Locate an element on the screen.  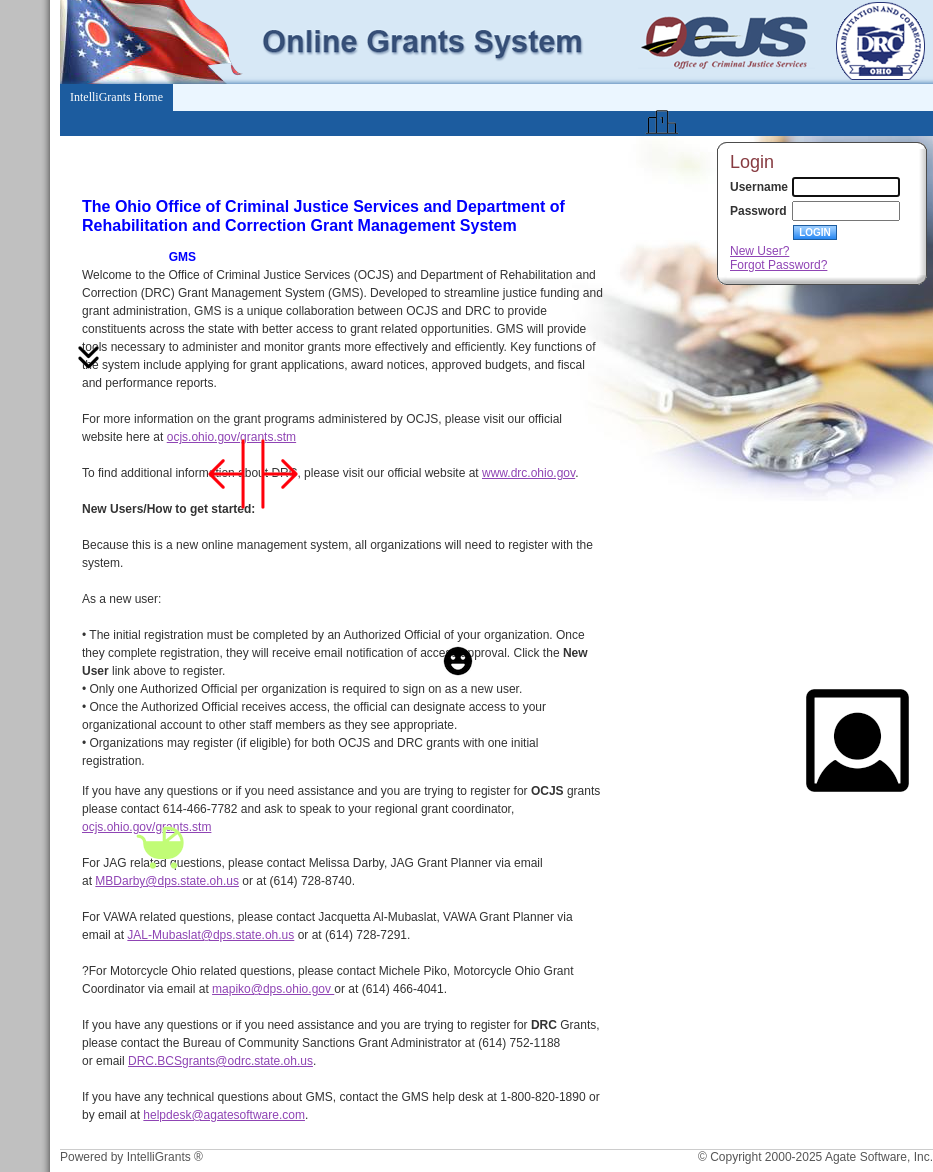
scroll down or view more content is located at coordinates (88, 356).